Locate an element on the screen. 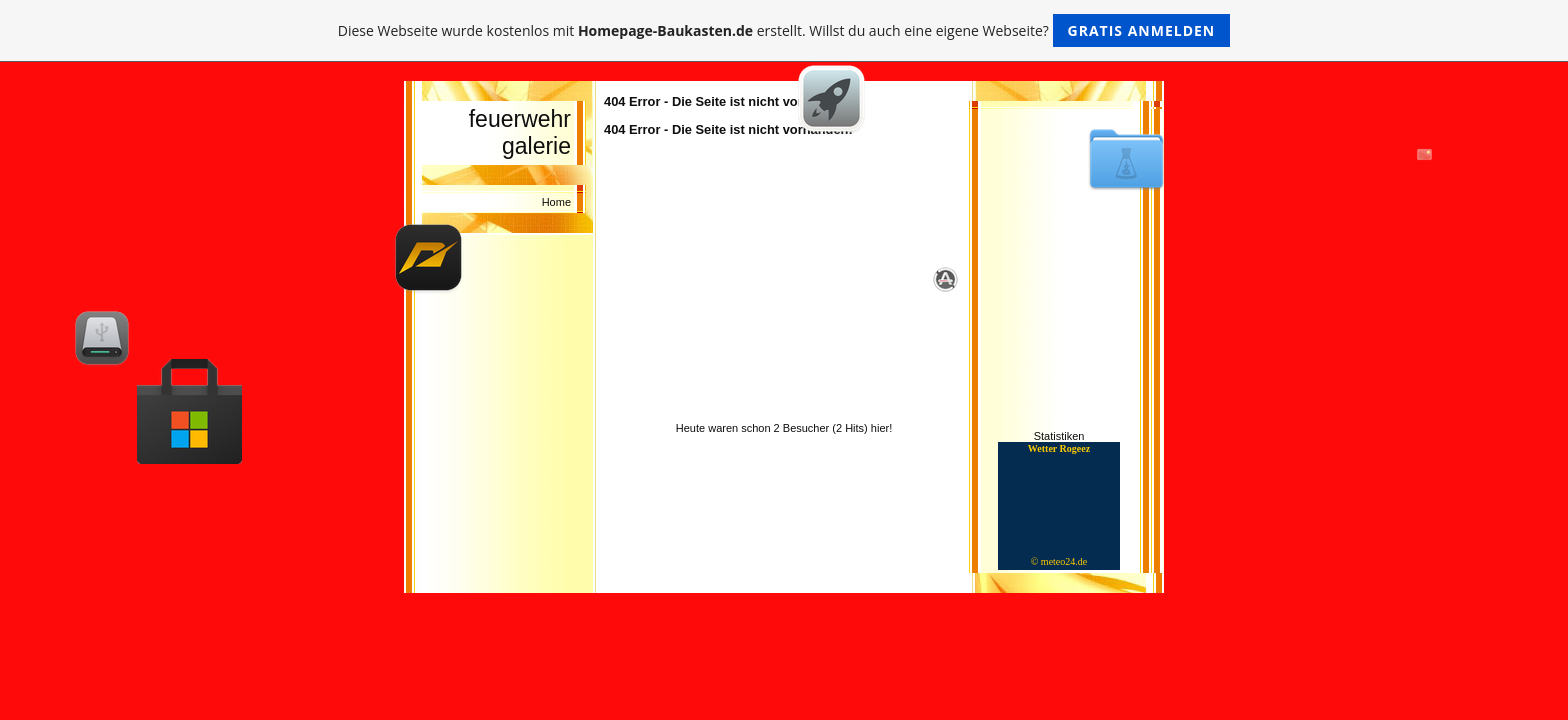  open the Antidote application folder is located at coordinates (1126, 158).